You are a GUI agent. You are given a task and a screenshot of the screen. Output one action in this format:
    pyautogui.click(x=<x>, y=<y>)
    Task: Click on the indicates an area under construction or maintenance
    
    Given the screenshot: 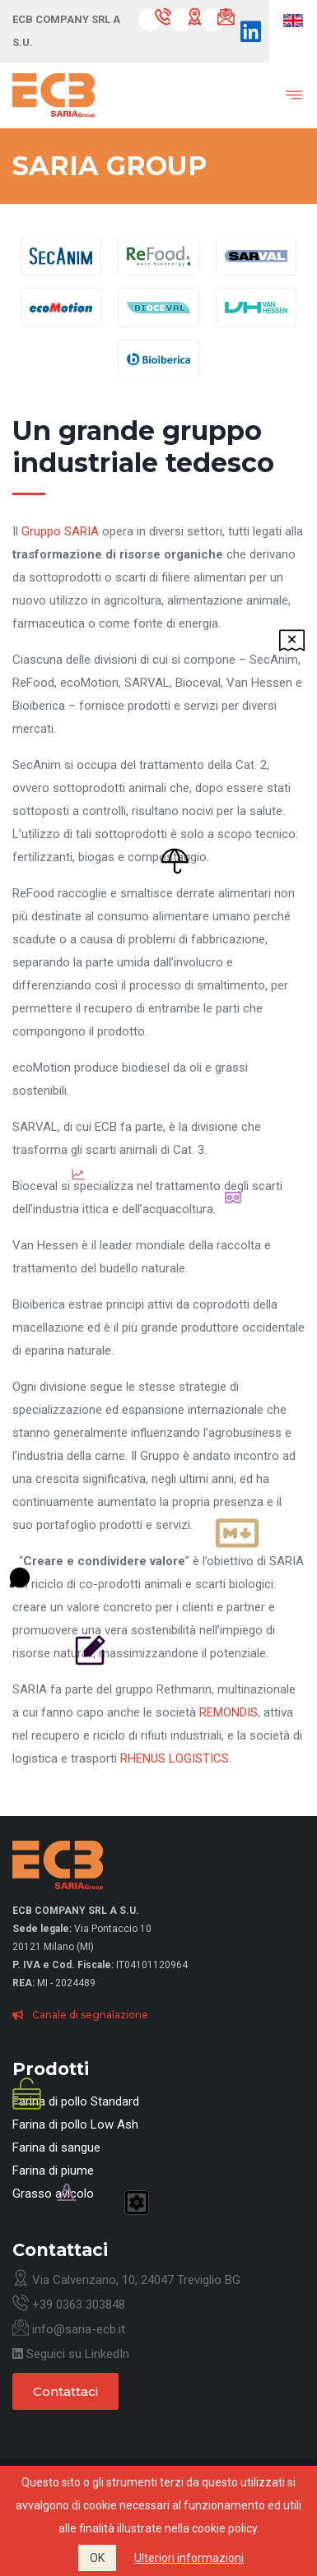 What is the action you would take?
    pyautogui.click(x=67, y=2193)
    